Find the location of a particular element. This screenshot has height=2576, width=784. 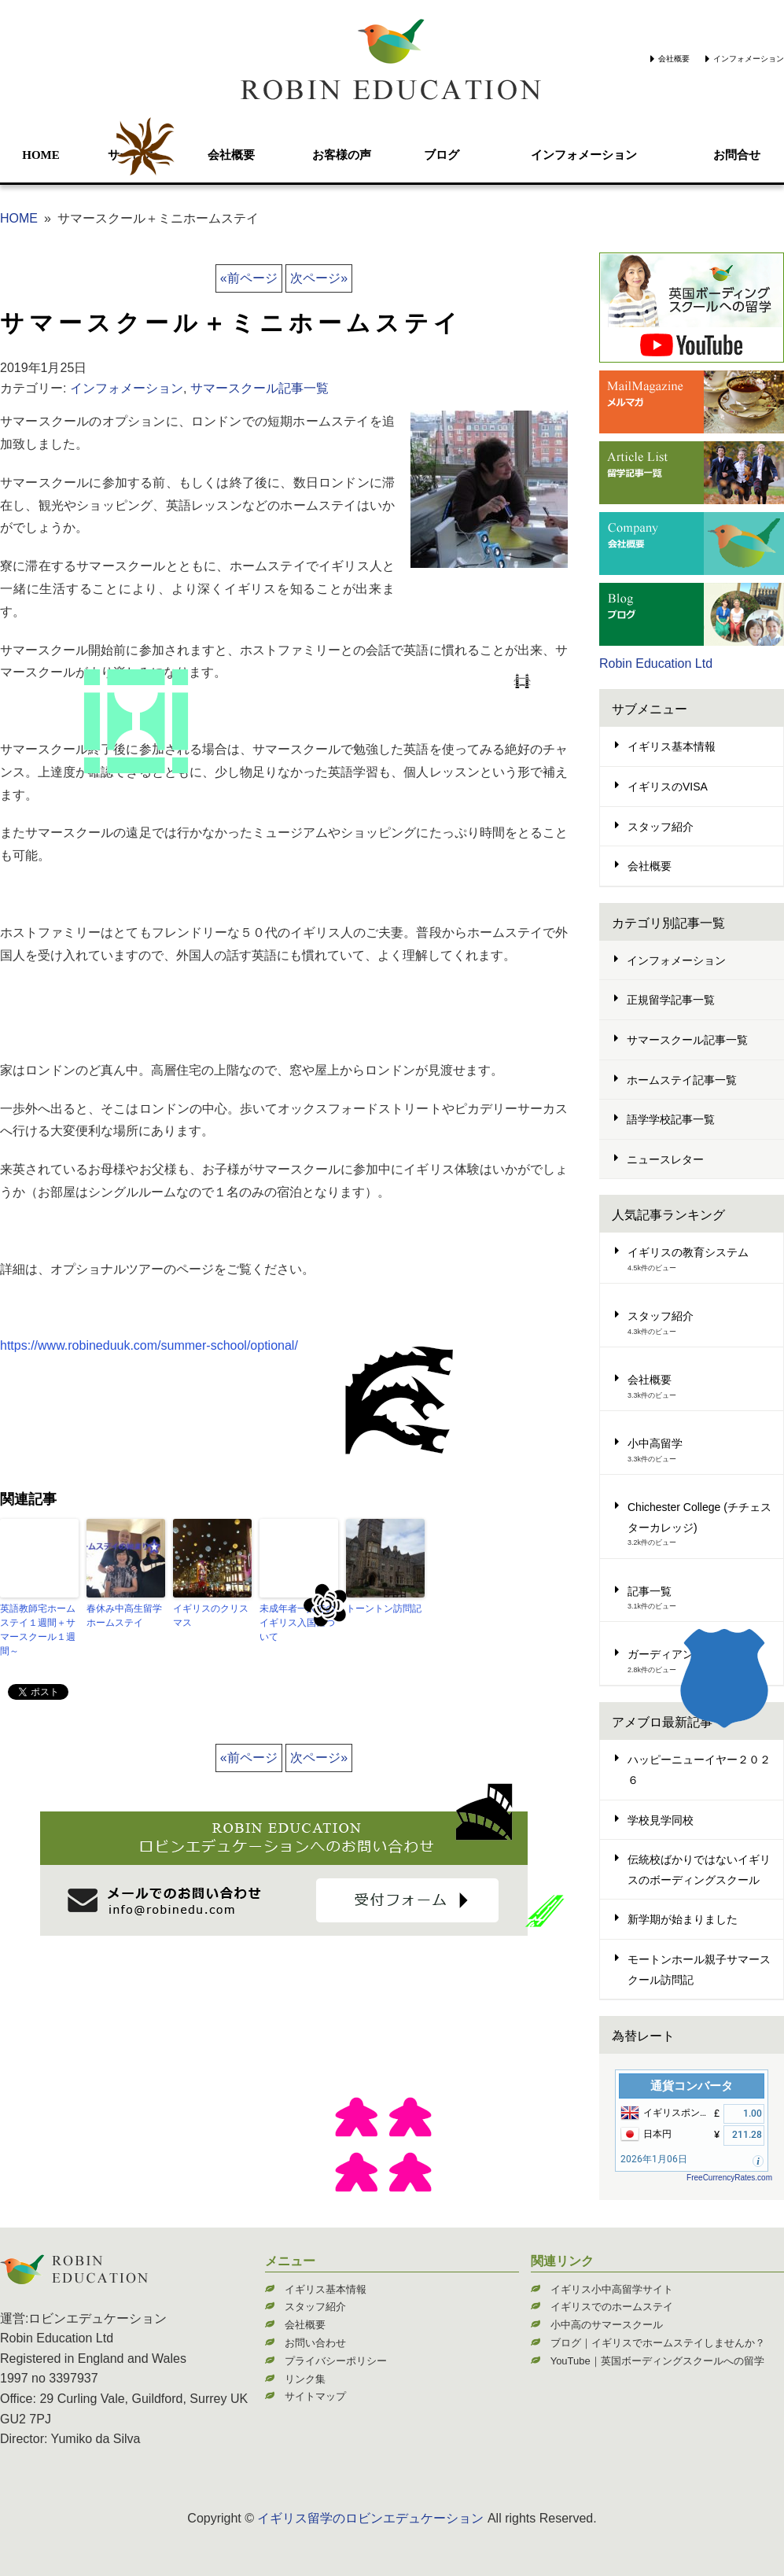

select hydra creature or monster type is located at coordinates (399, 1400).